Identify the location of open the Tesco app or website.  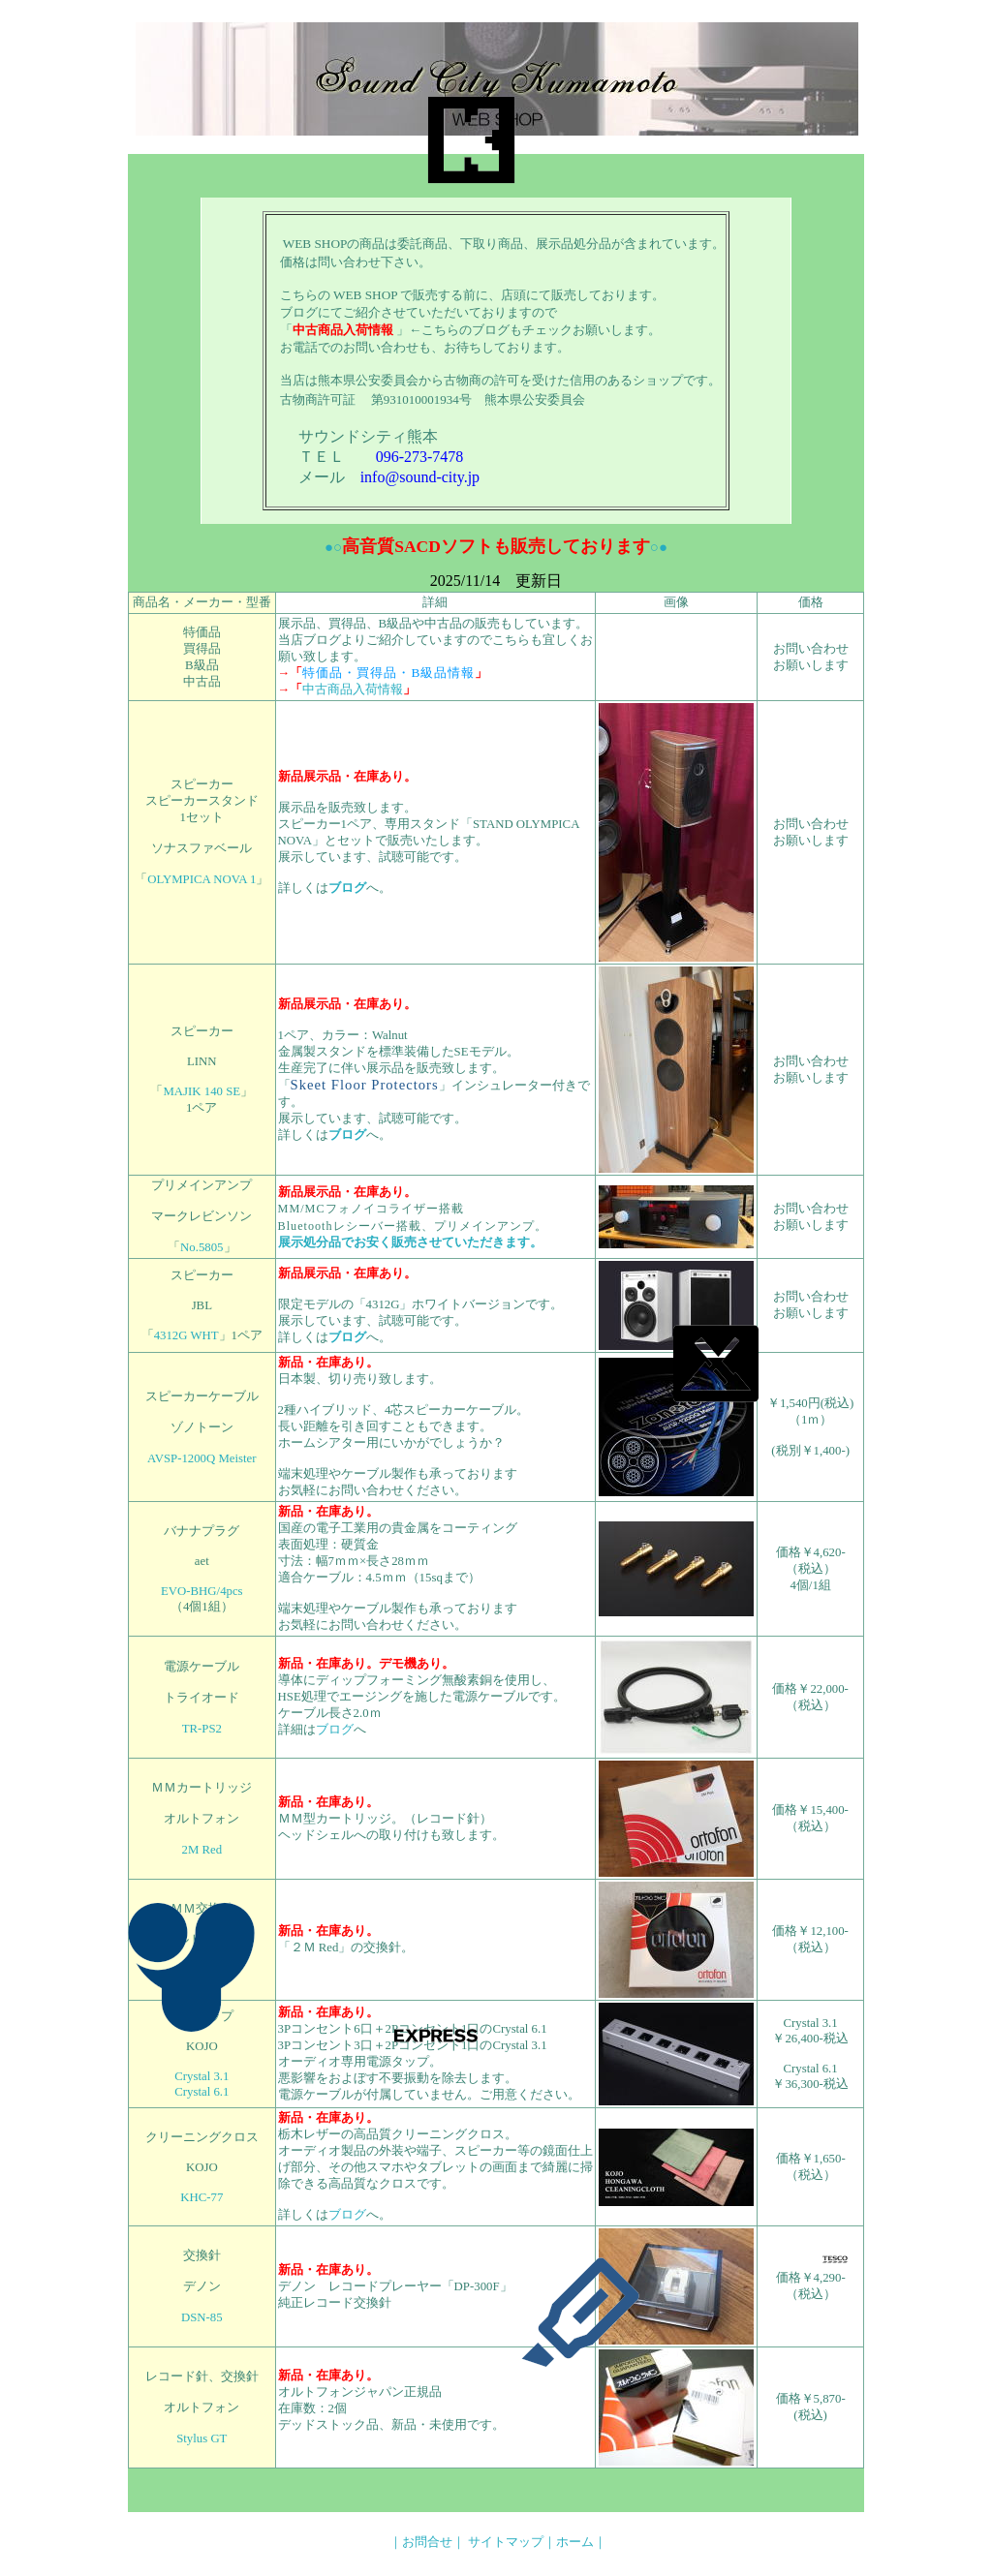
(835, 2259).